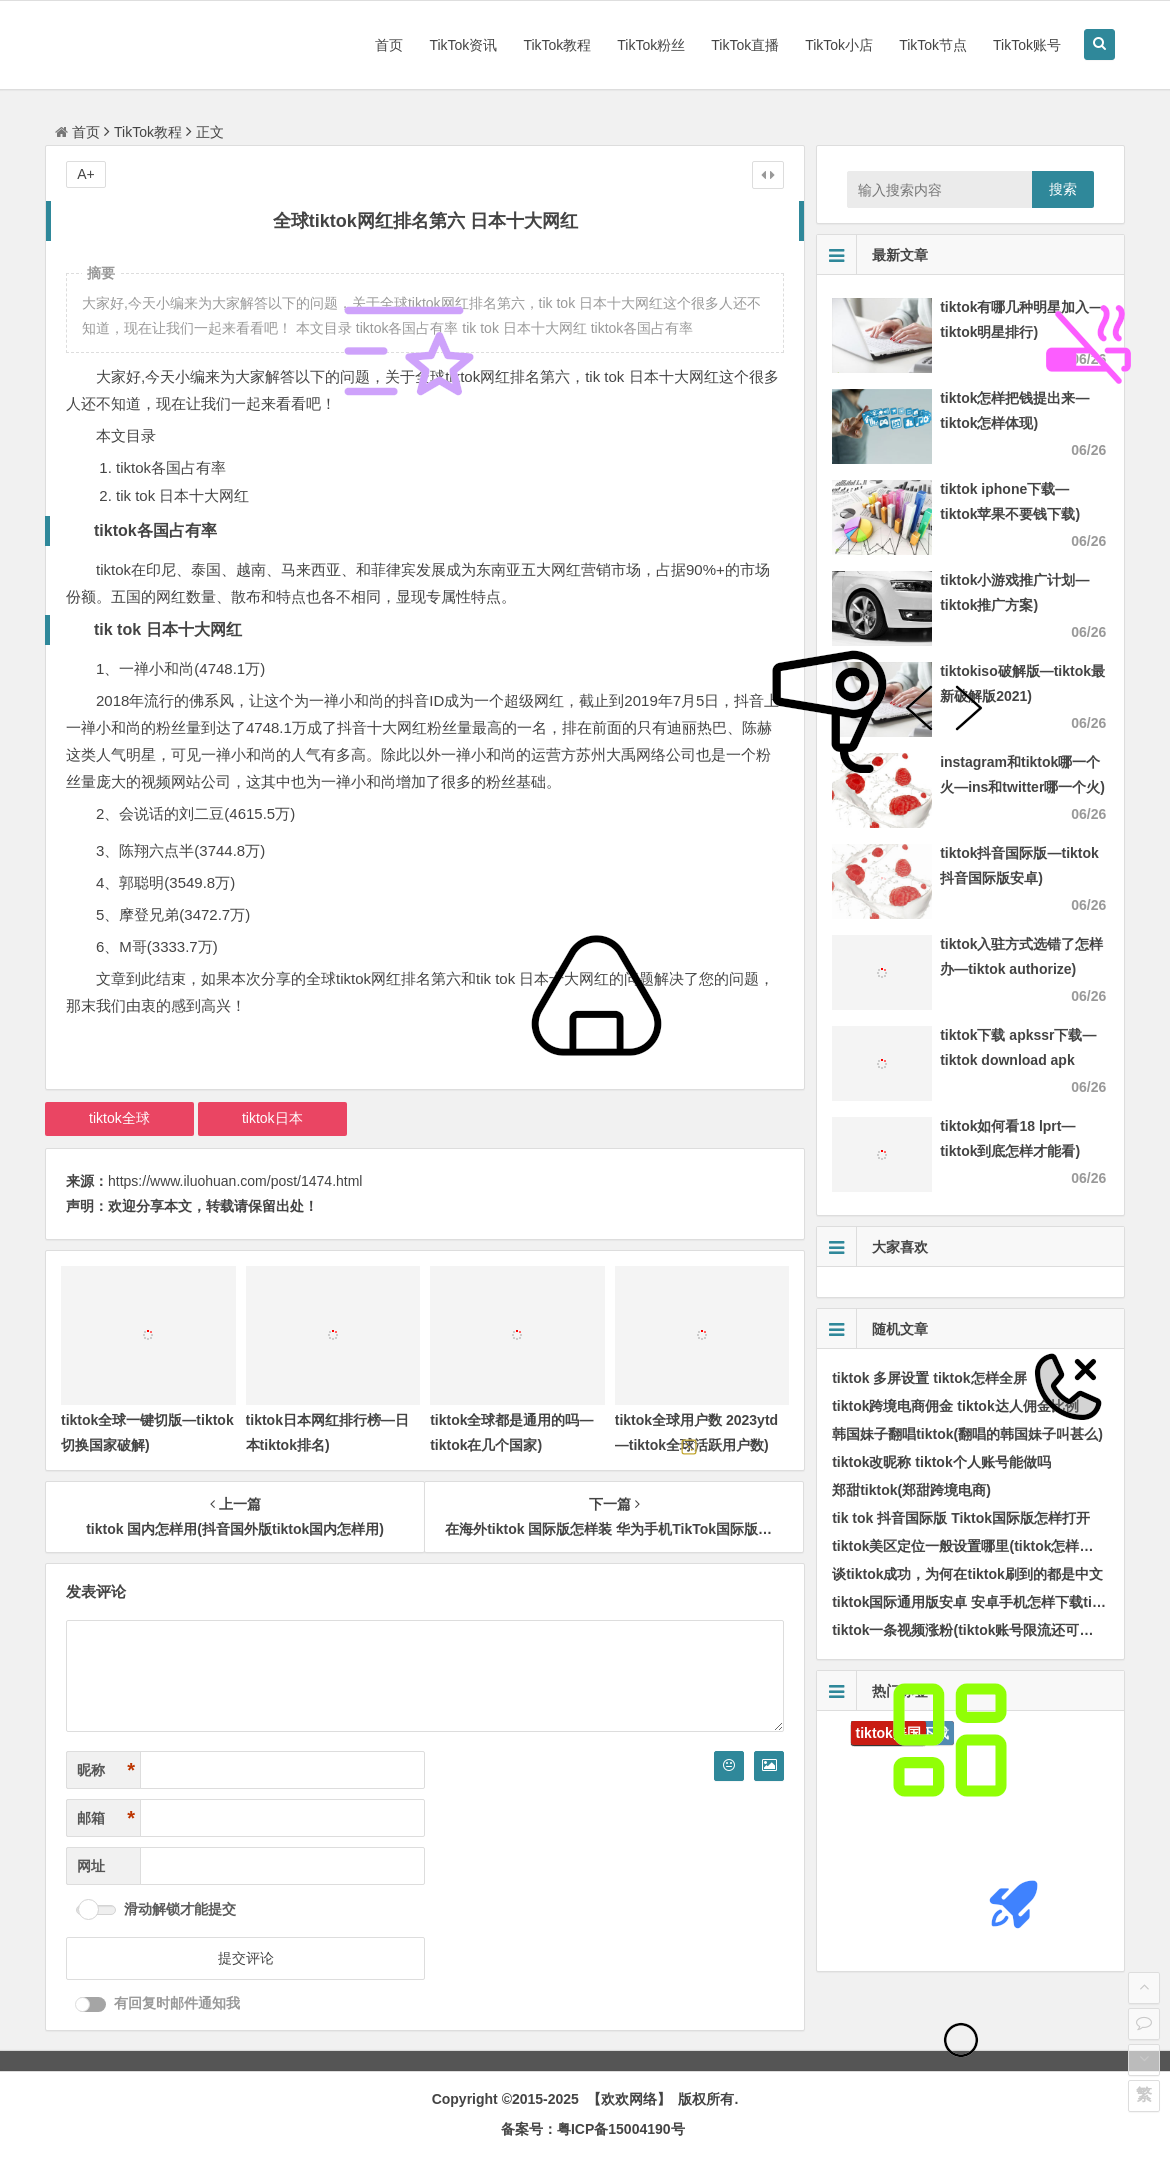  I want to click on view or edit source code, so click(944, 708).